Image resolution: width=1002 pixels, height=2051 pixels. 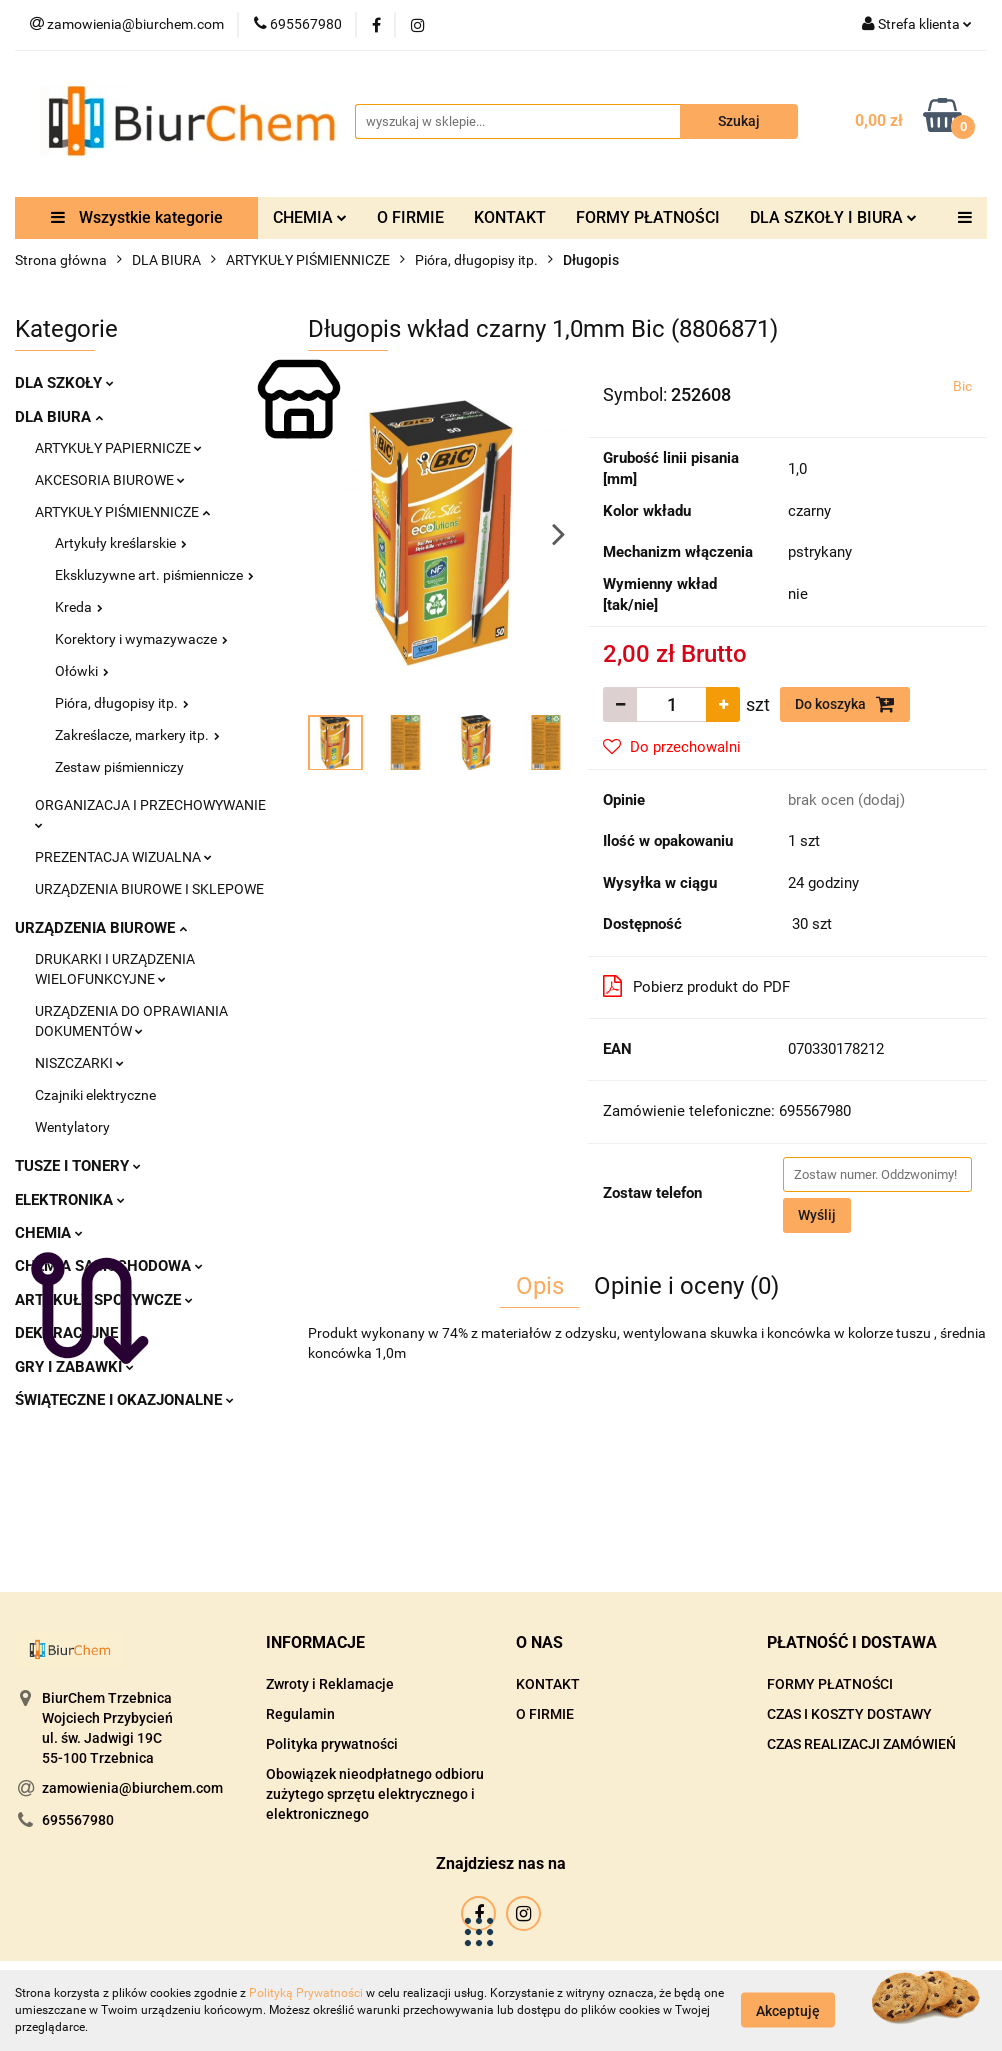 I want to click on drag to rearrange items, so click(x=479, y=1932).